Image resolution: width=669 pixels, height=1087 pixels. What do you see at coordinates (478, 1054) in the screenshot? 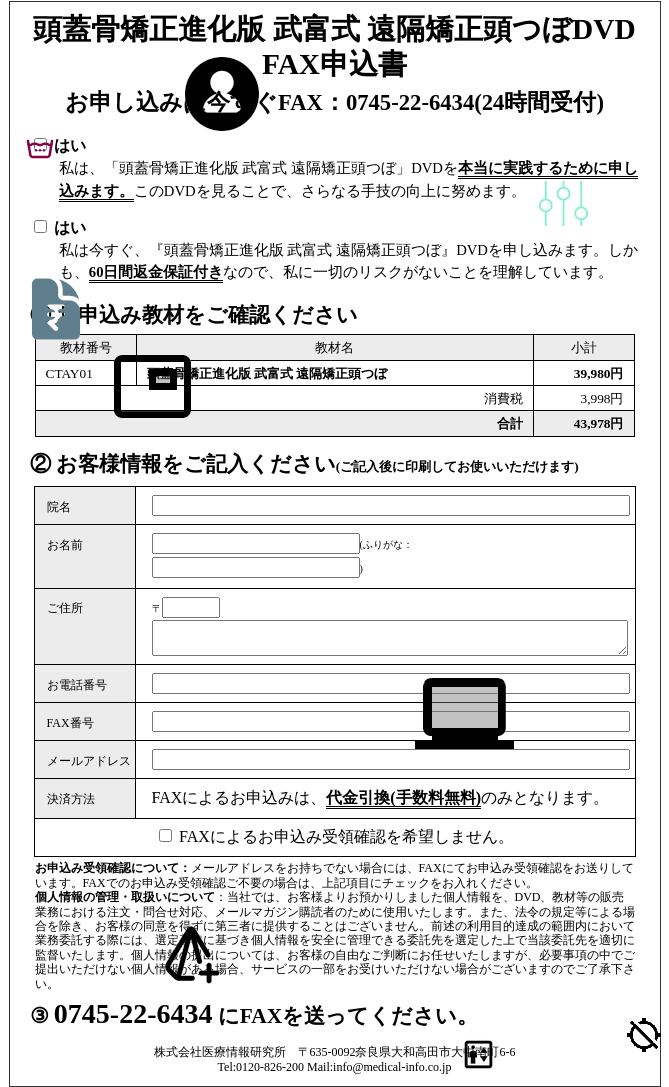
I see `indicates elevator access or location` at bounding box center [478, 1054].